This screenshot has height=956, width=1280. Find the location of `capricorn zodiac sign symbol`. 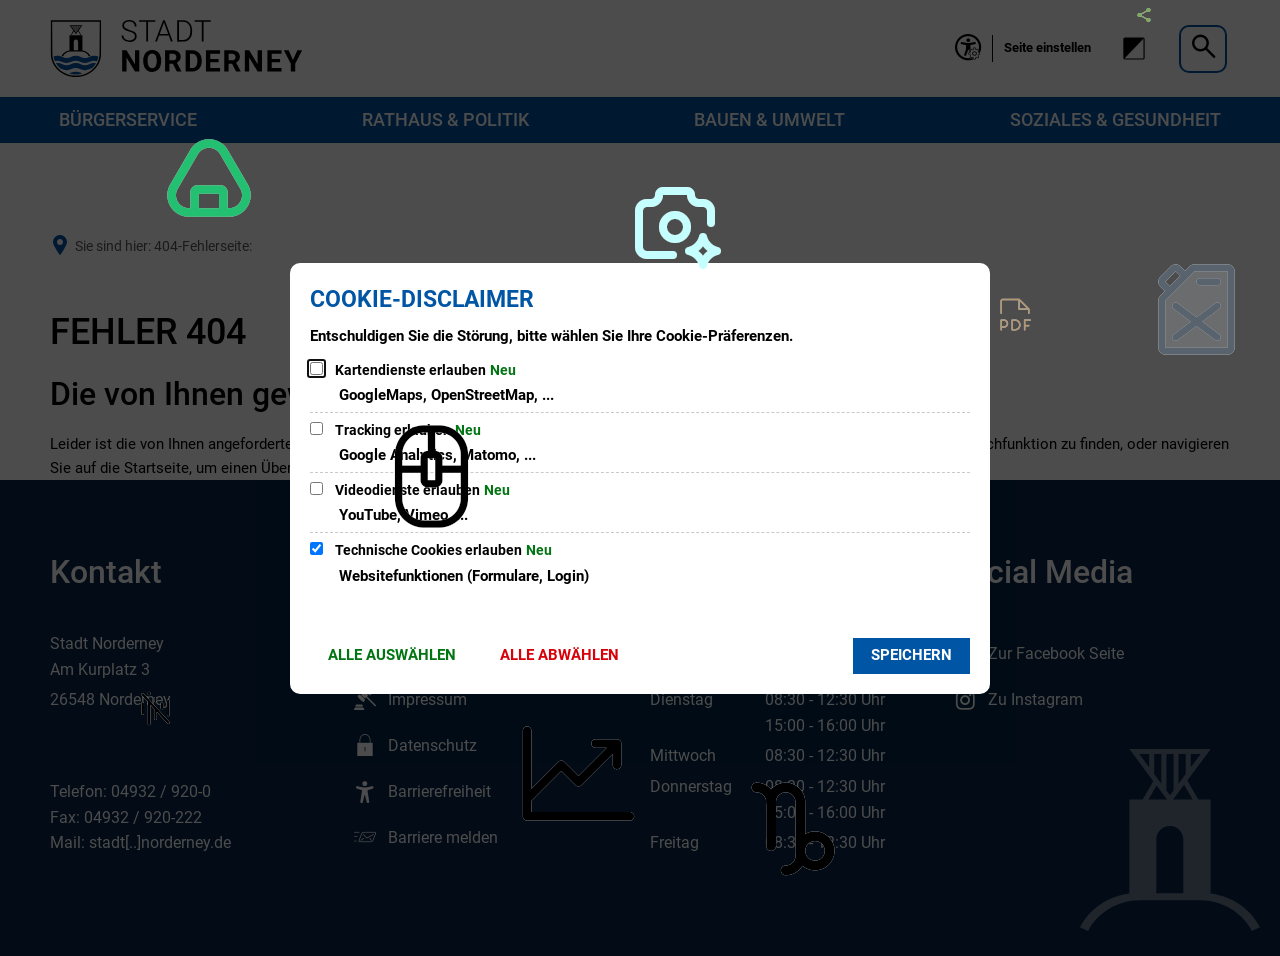

capricorn zodiac sign symbol is located at coordinates (795, 826).